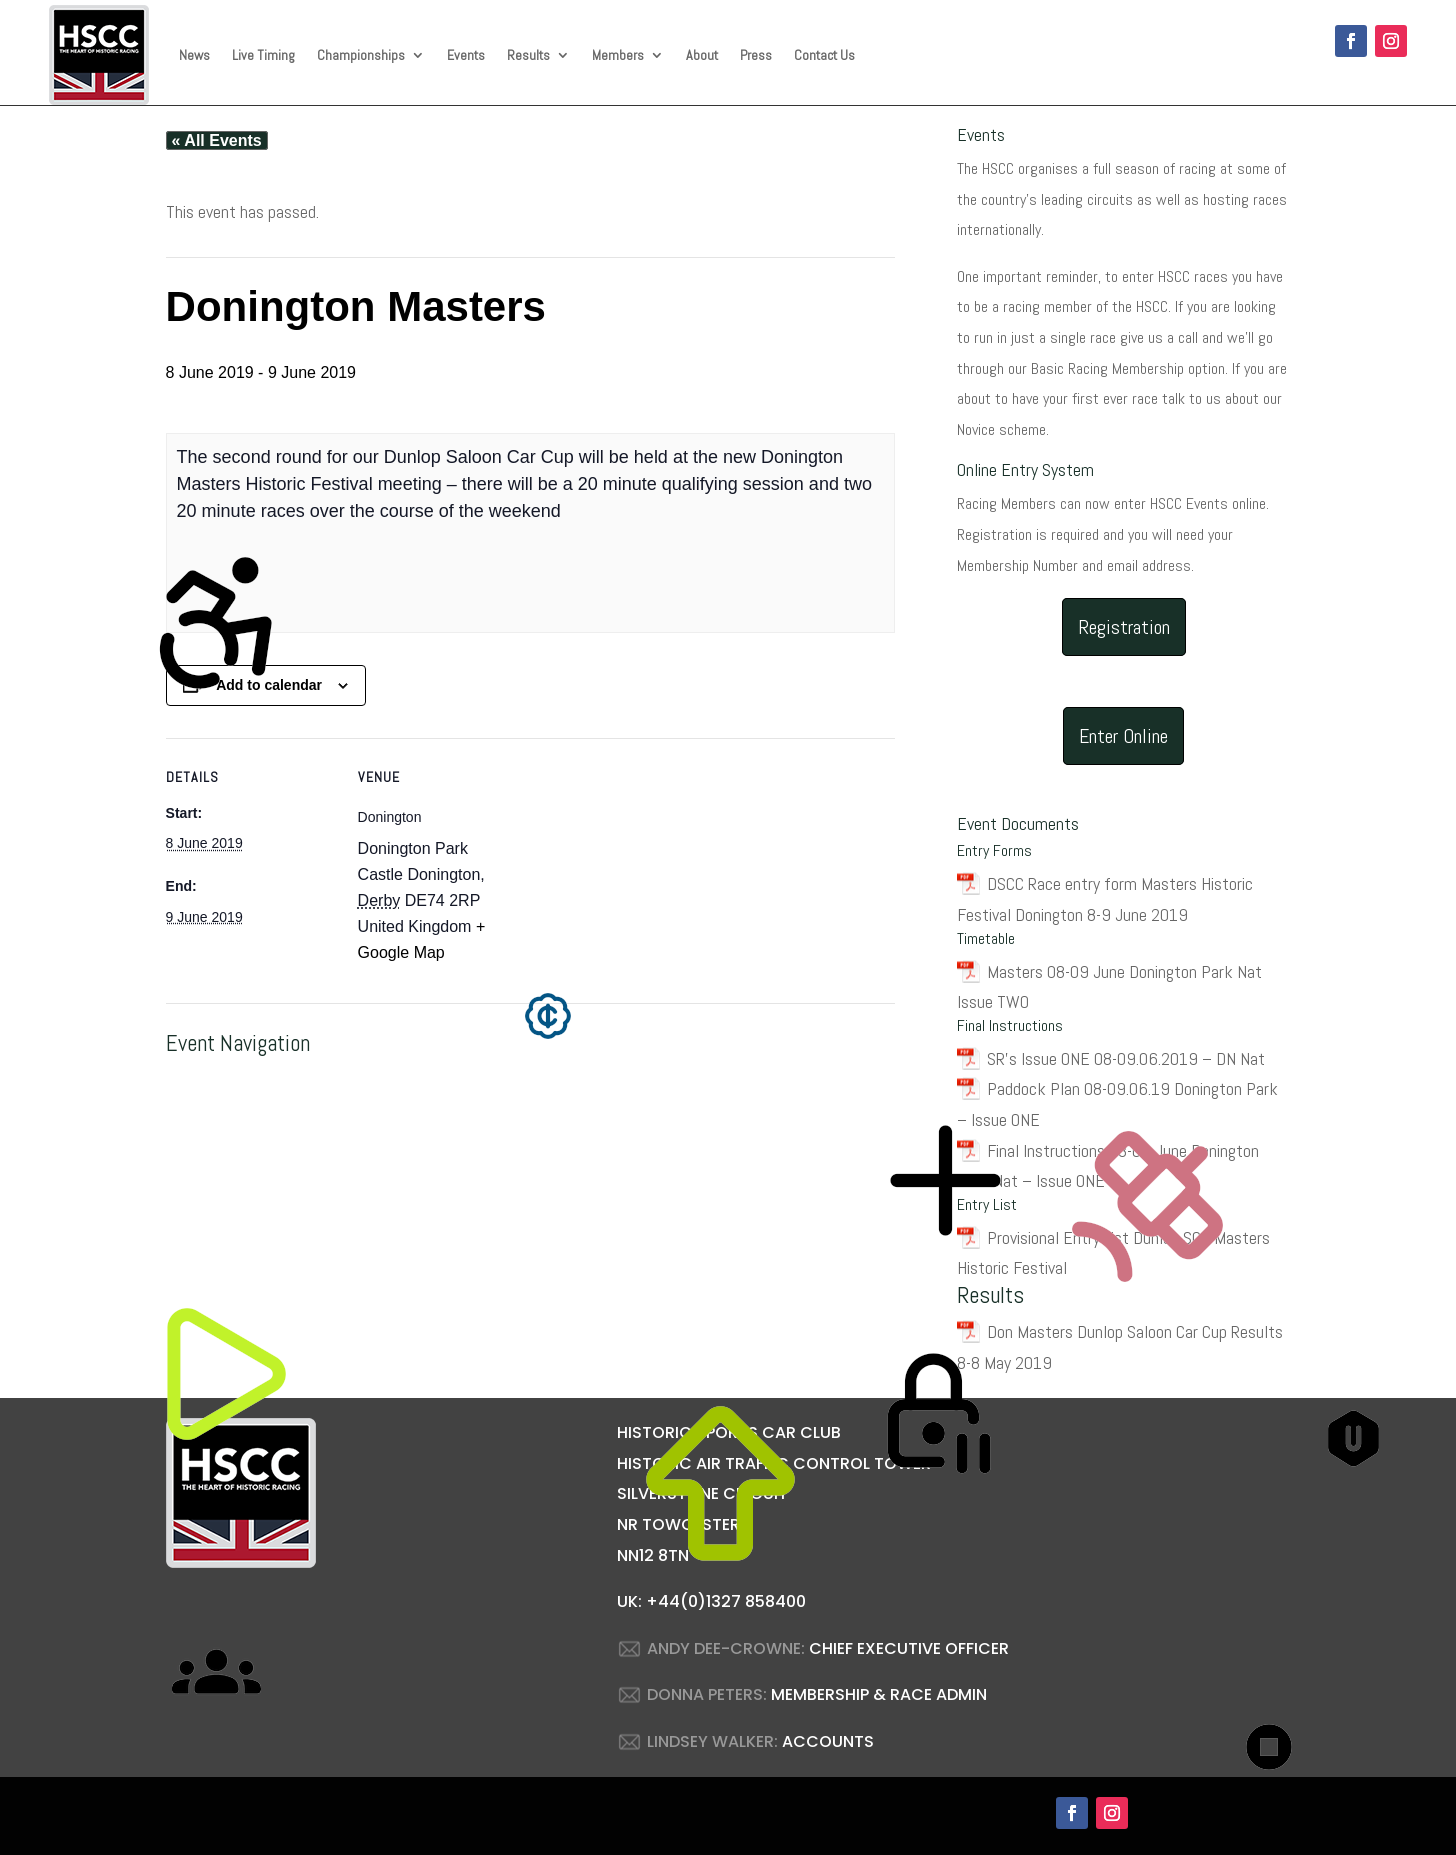 The height and width of the screenshot is (1855, 1456). What do you see at coordinates (1353, 1438) in the screenshot?
I see `indicates a user or username initial` at bounding box center [1353, 1438].